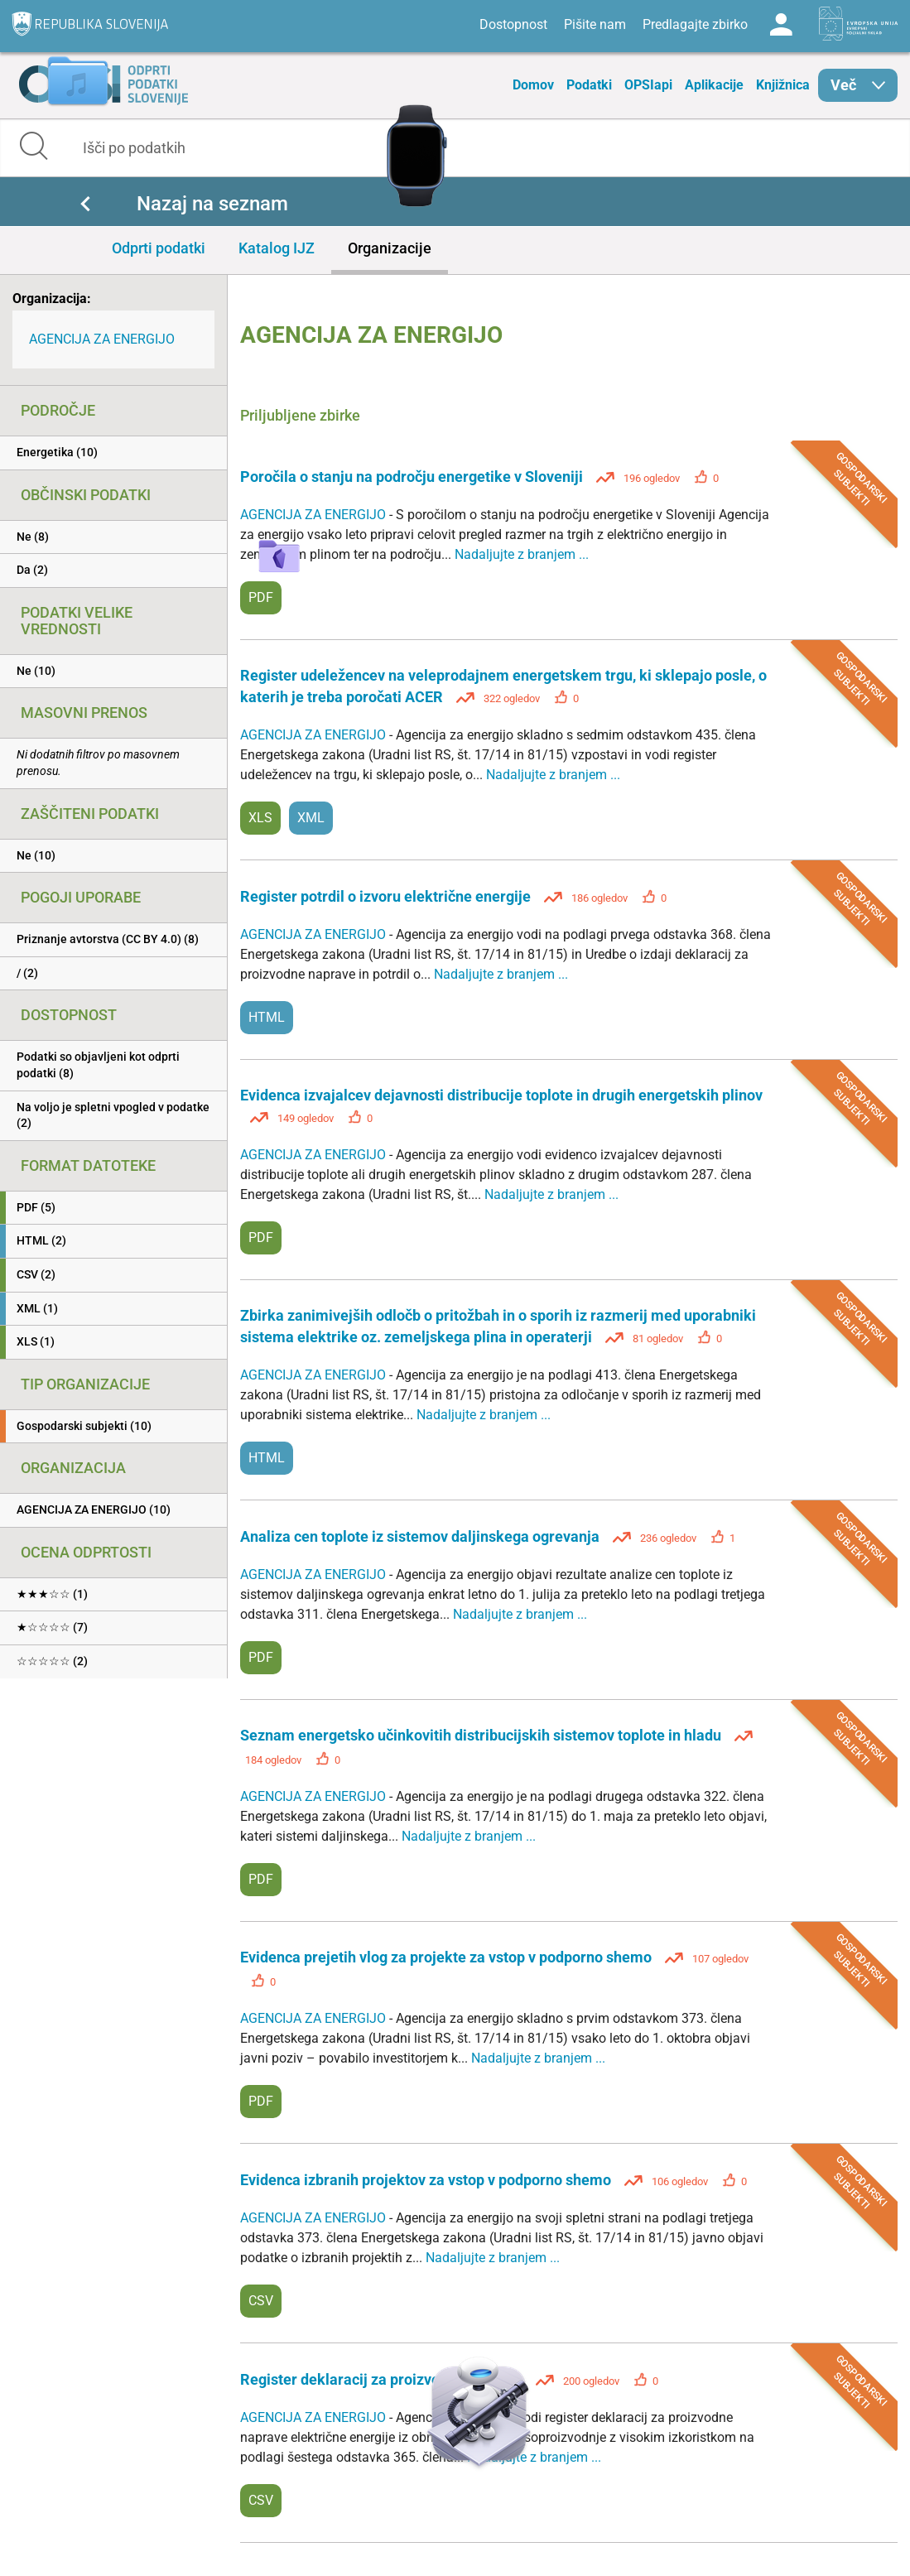 This screenshot has width=910, height=2576. I want to click on open your obsidian vault folder, so click(279, 557).